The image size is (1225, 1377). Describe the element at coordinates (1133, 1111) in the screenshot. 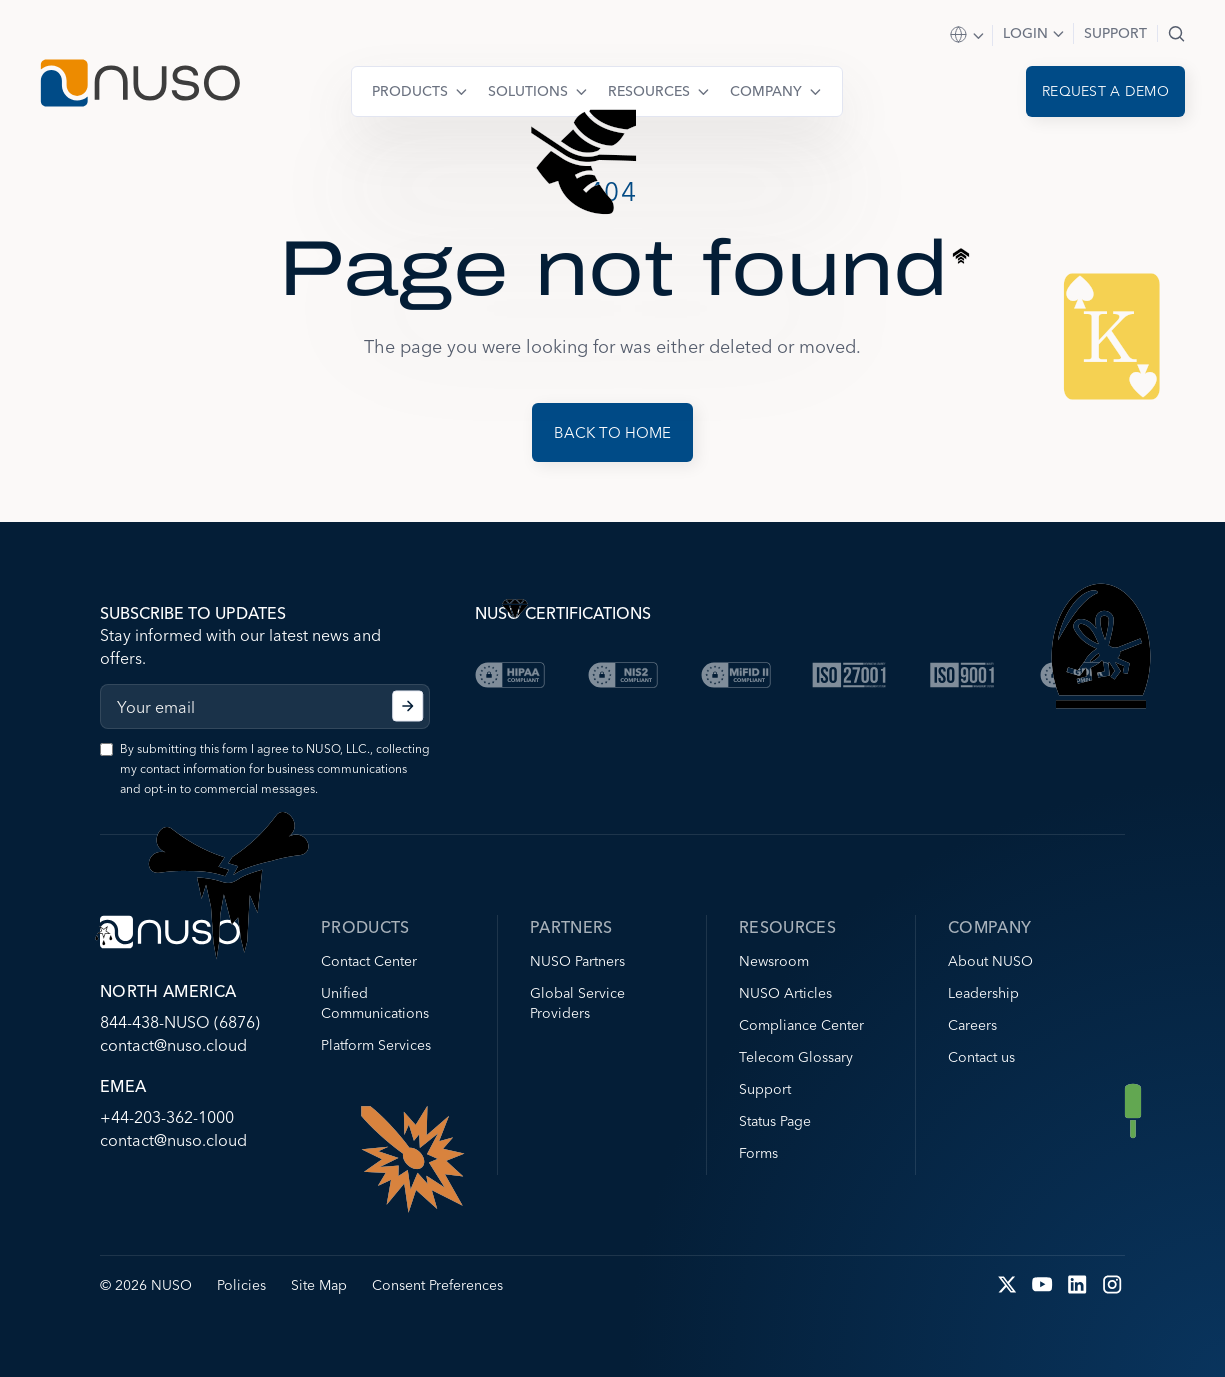

I see `select ice pop or popsicle treat` at that location.